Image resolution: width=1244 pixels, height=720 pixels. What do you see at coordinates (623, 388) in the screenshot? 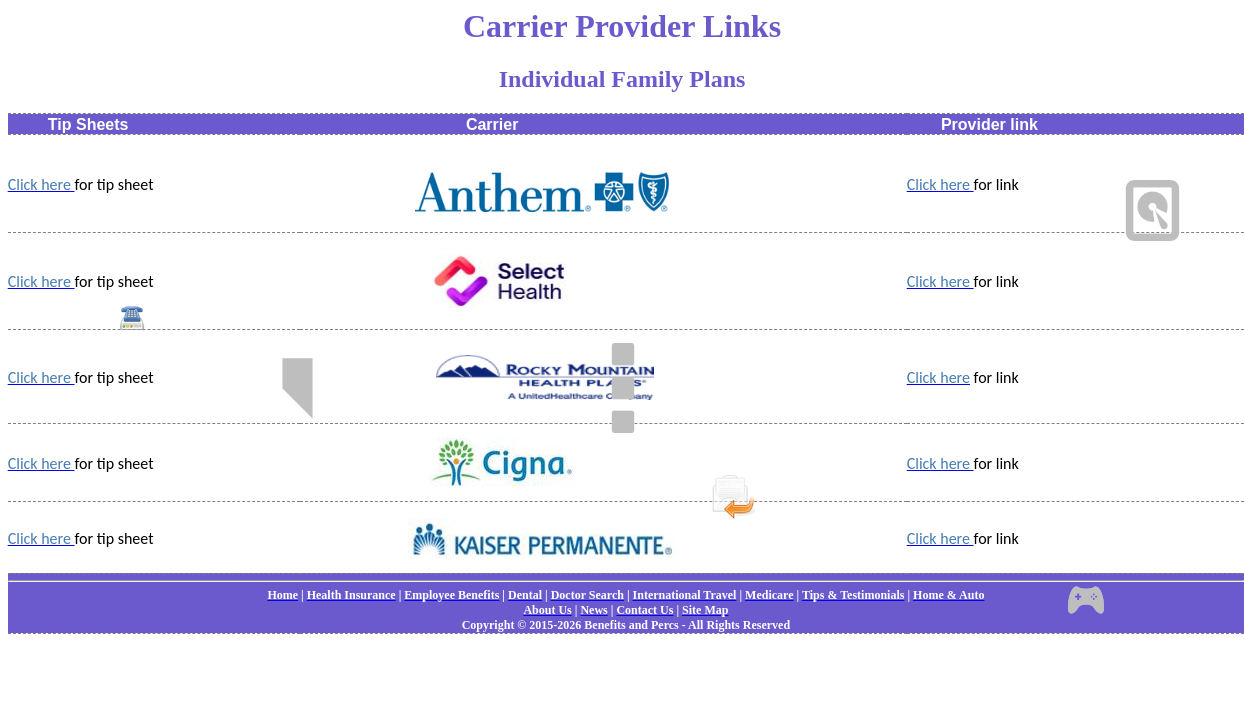
I see `view more options` at bounding box center [623, 388].